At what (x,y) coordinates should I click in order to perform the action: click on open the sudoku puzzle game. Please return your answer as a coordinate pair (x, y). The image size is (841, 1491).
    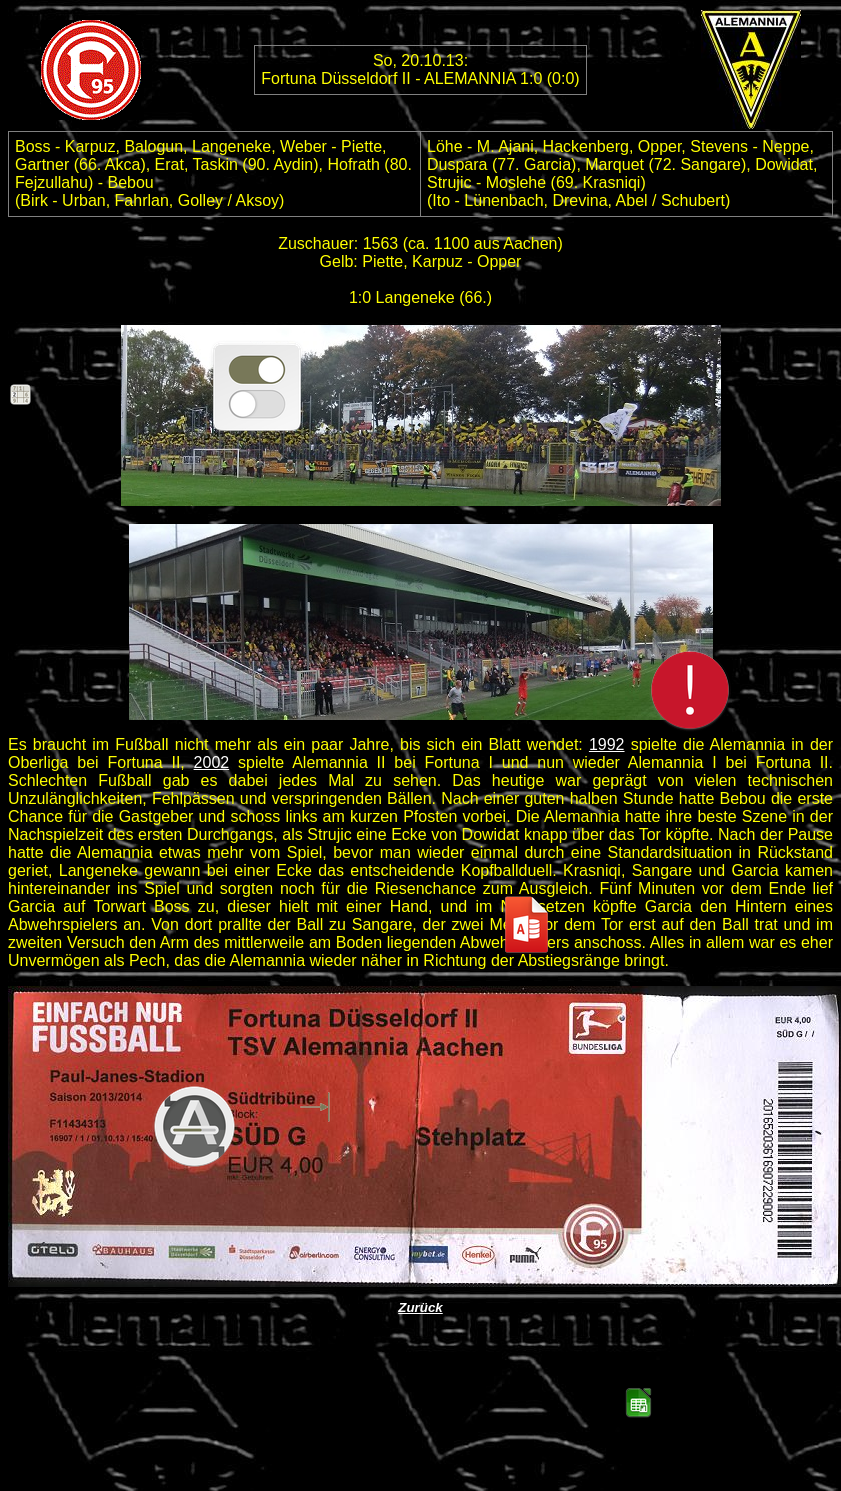
    Looking at the image, I should click on (20, 394).